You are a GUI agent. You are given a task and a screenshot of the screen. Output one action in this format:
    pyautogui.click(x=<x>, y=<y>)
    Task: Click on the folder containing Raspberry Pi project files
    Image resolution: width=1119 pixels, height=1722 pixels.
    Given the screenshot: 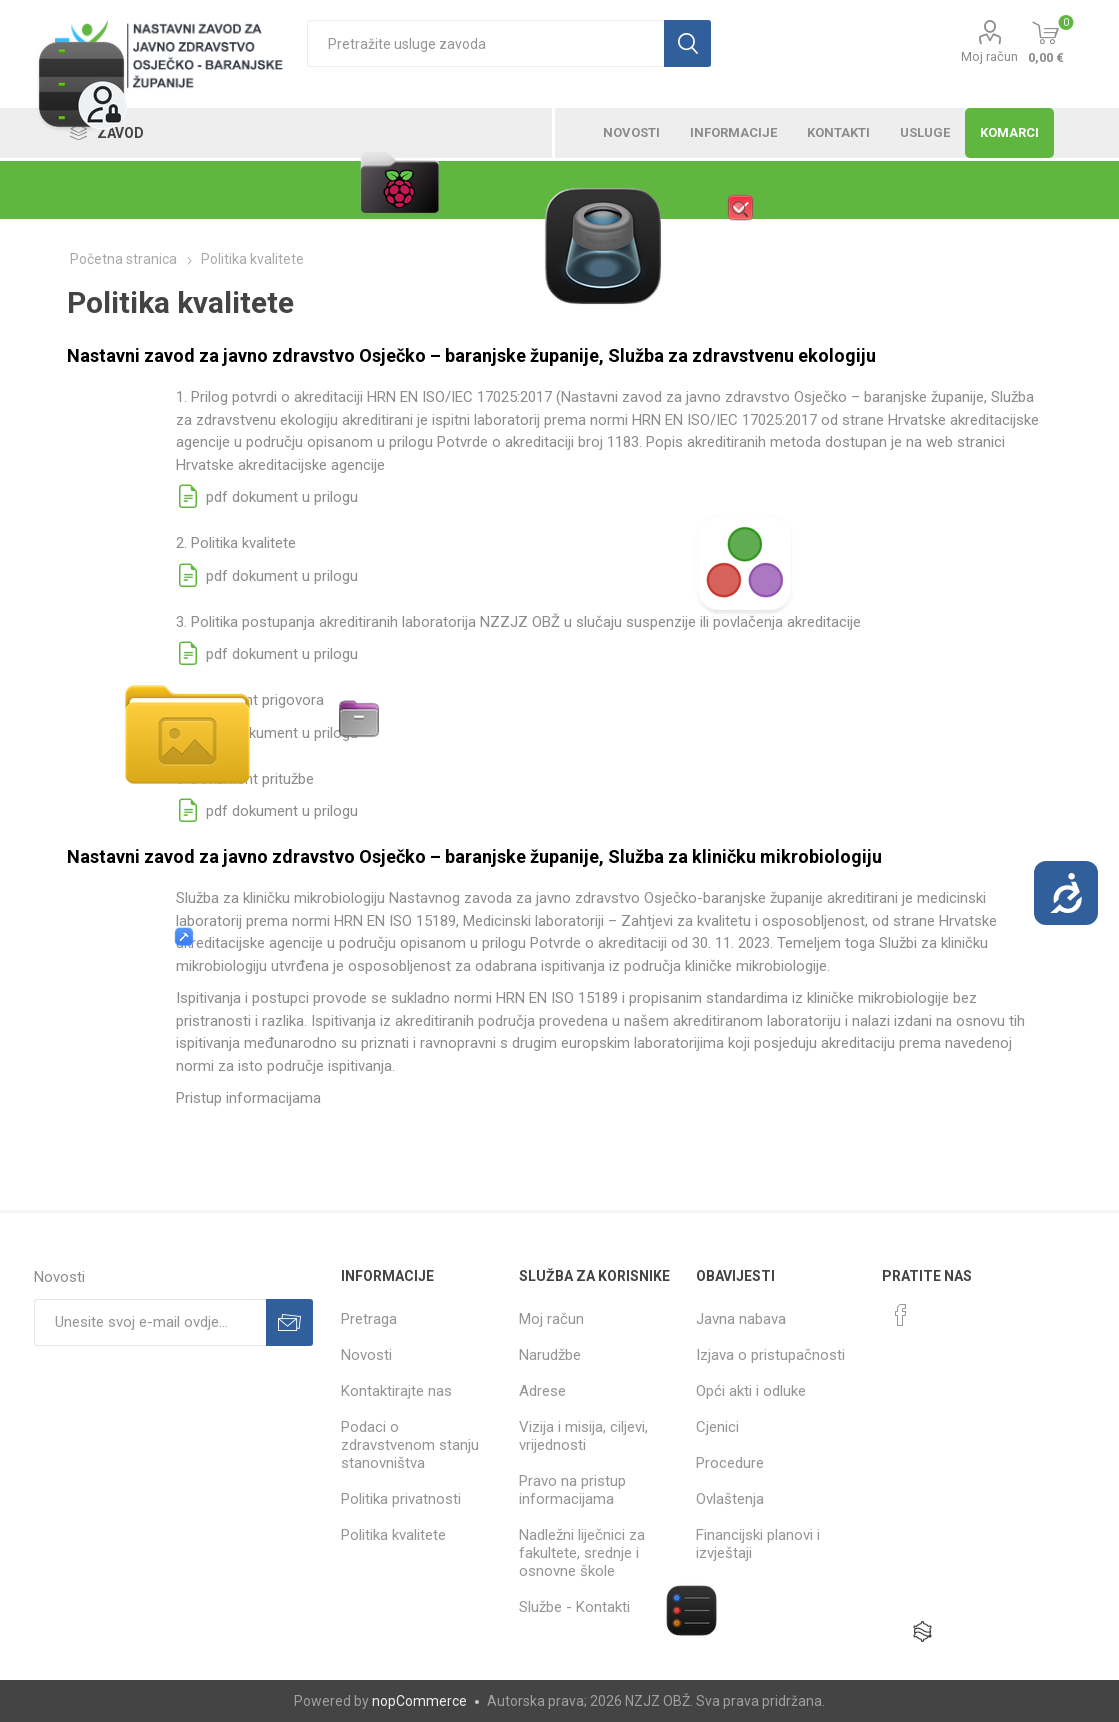 What is the action you would take?
    pyautogui.click(x=399, y=184)
    